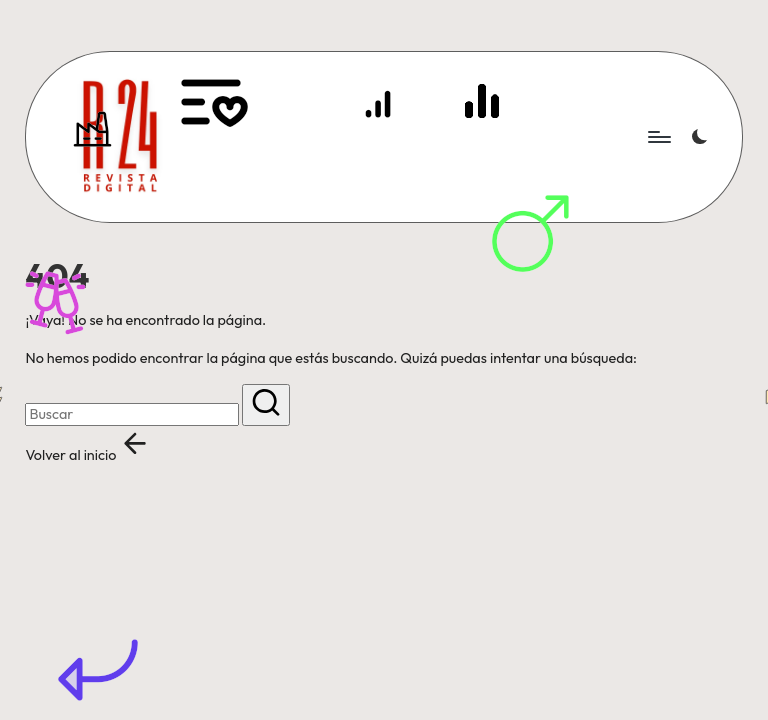  Describe the element at coordinates (389, 97) in the screenshot. I see `indicates medium cellular signal strength` at that location.